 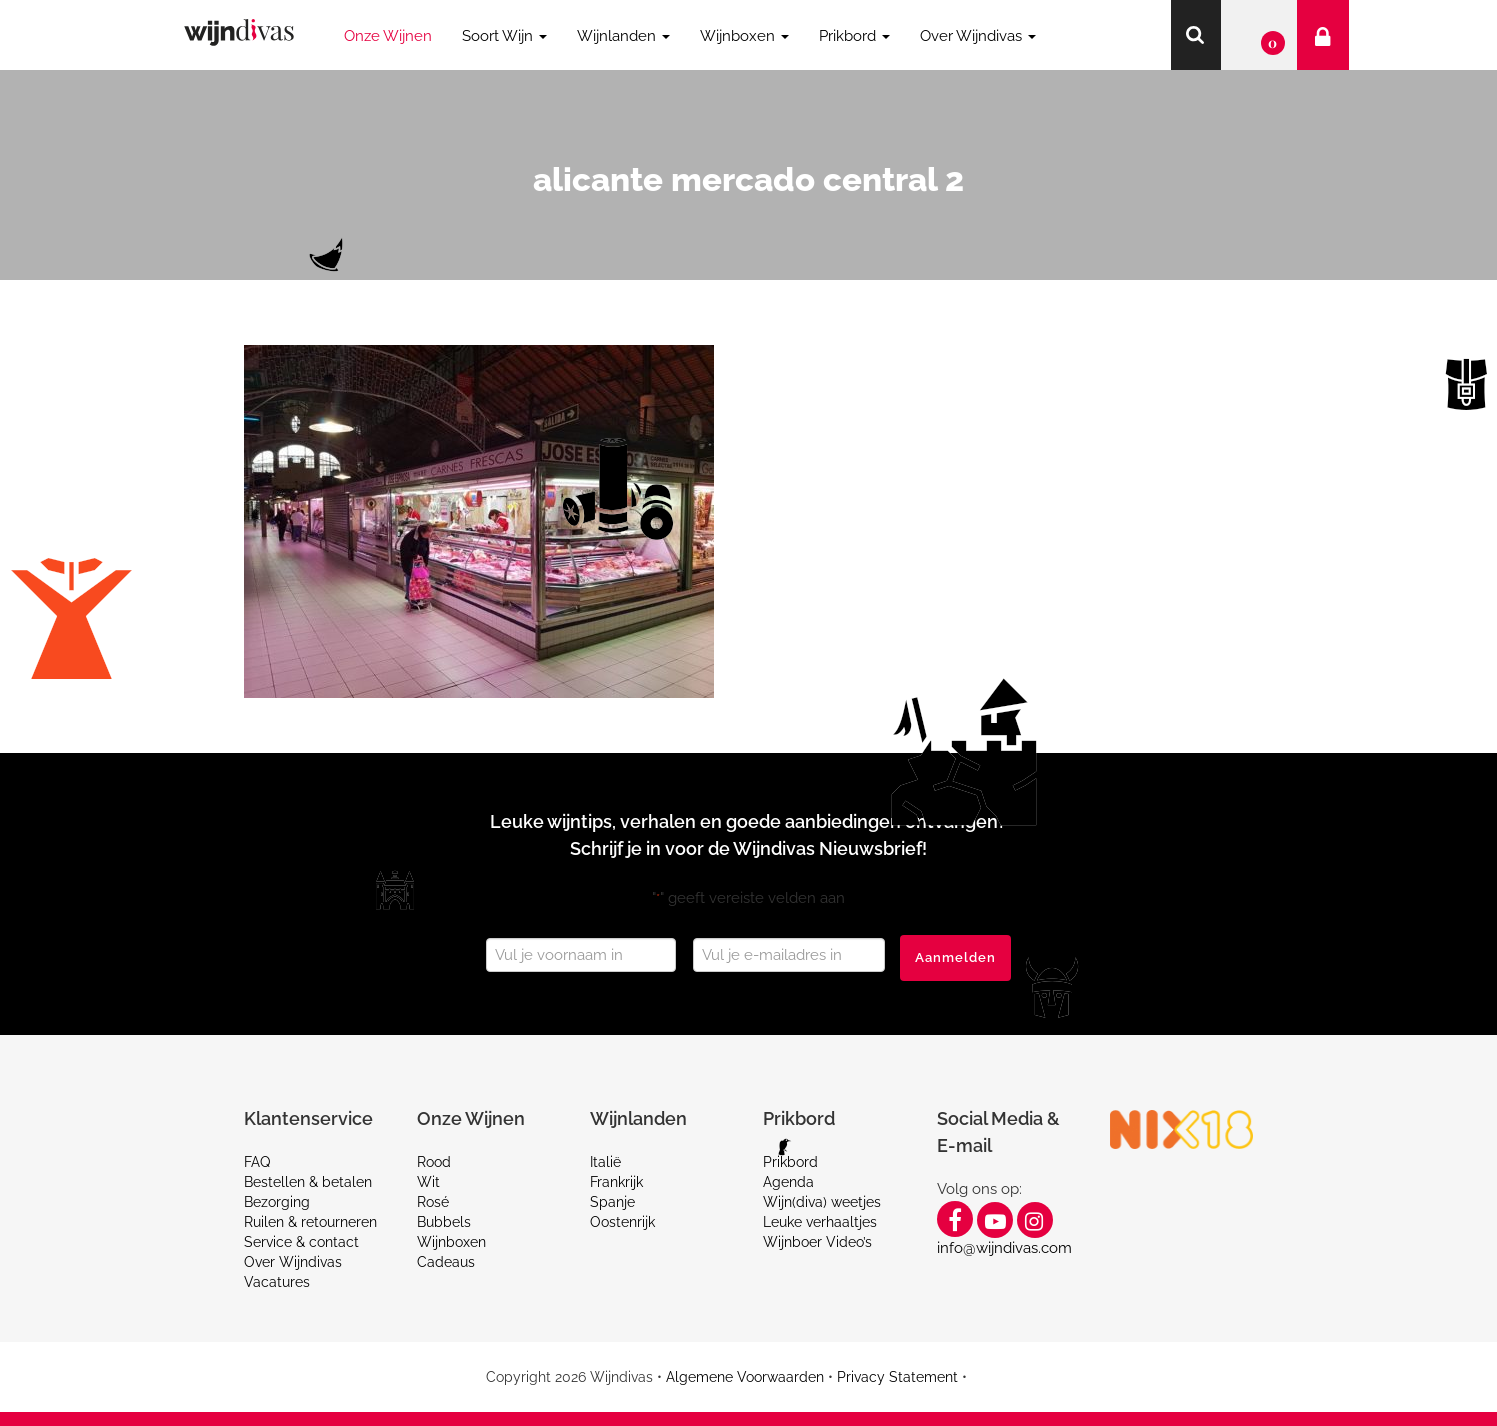 What do you see at coordinates (1052, 987) in the screenshot?
I see `select viking or warrior character class` at bounding box center [1052, 987].